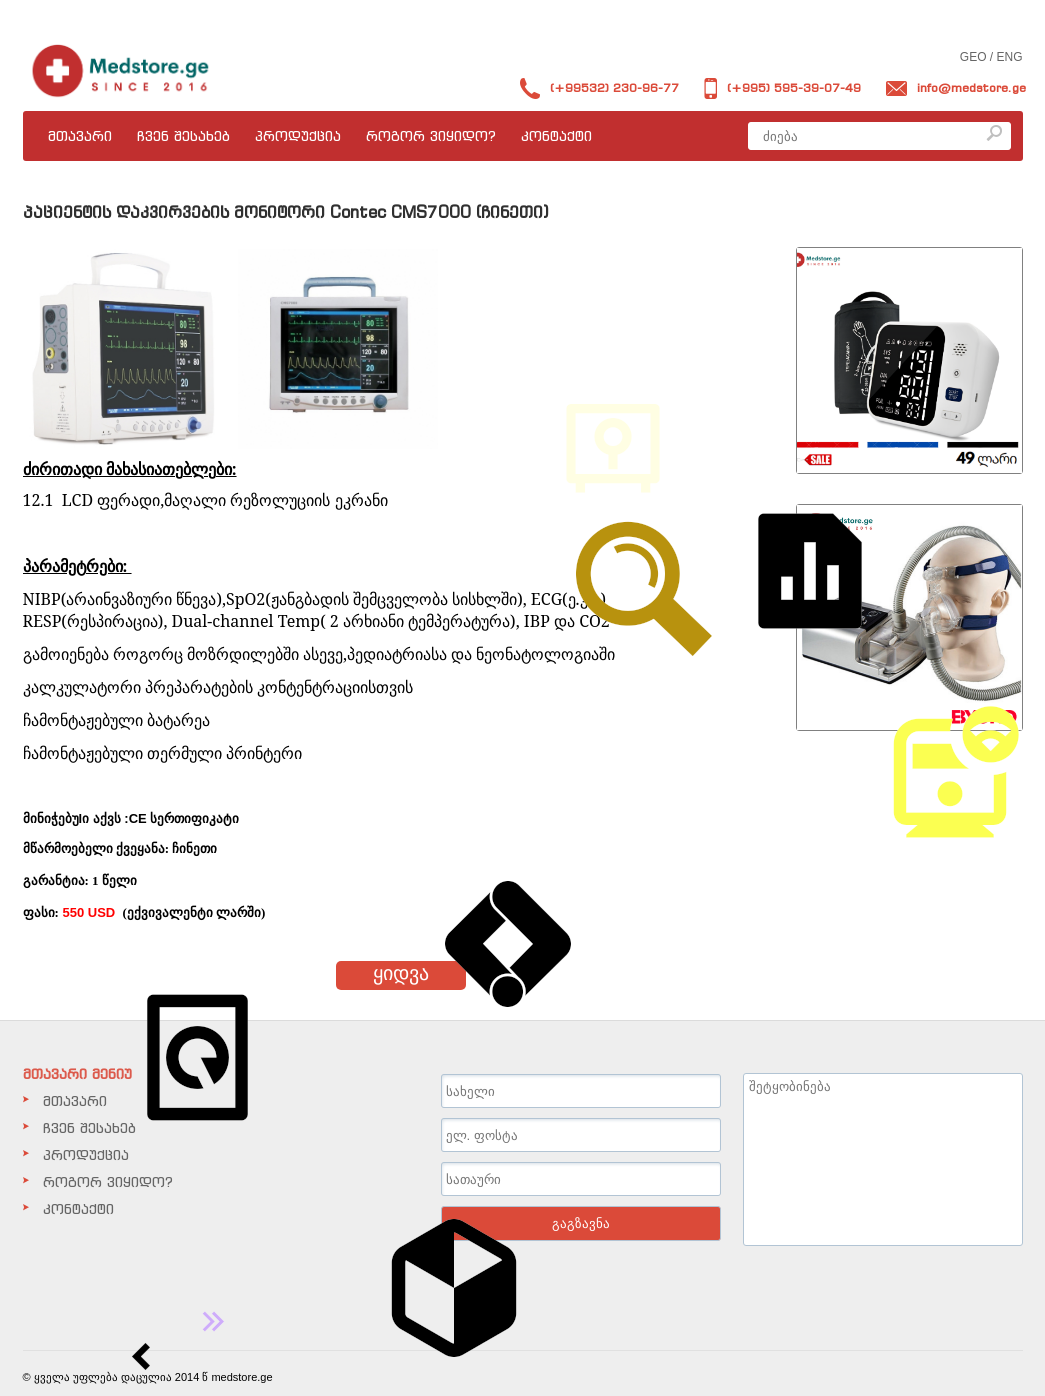 The image size is (1045, 1396). Describe the element at coordinates (508, 944) in the screenshot. I see `google tag manager logo` at that location.